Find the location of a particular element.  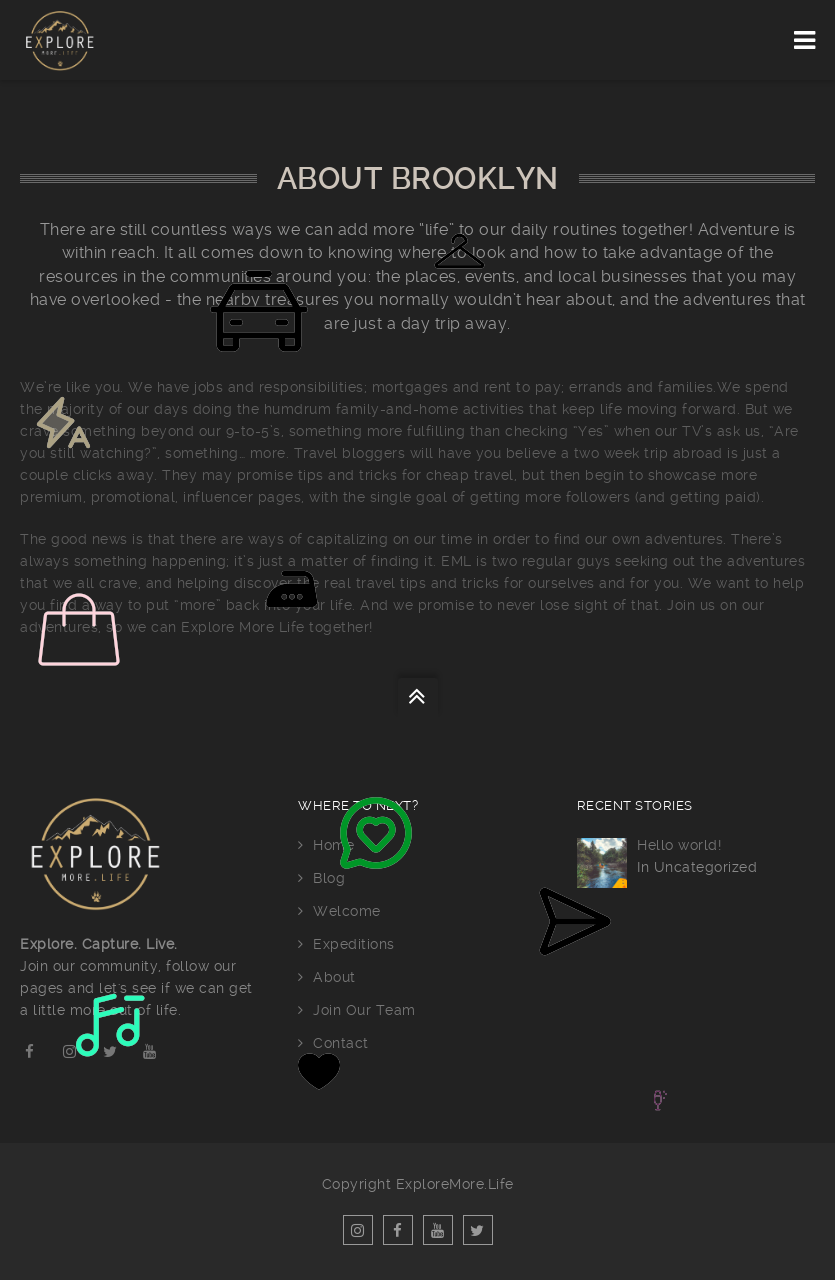

add to favorites is located at coordinates (319, 1070).